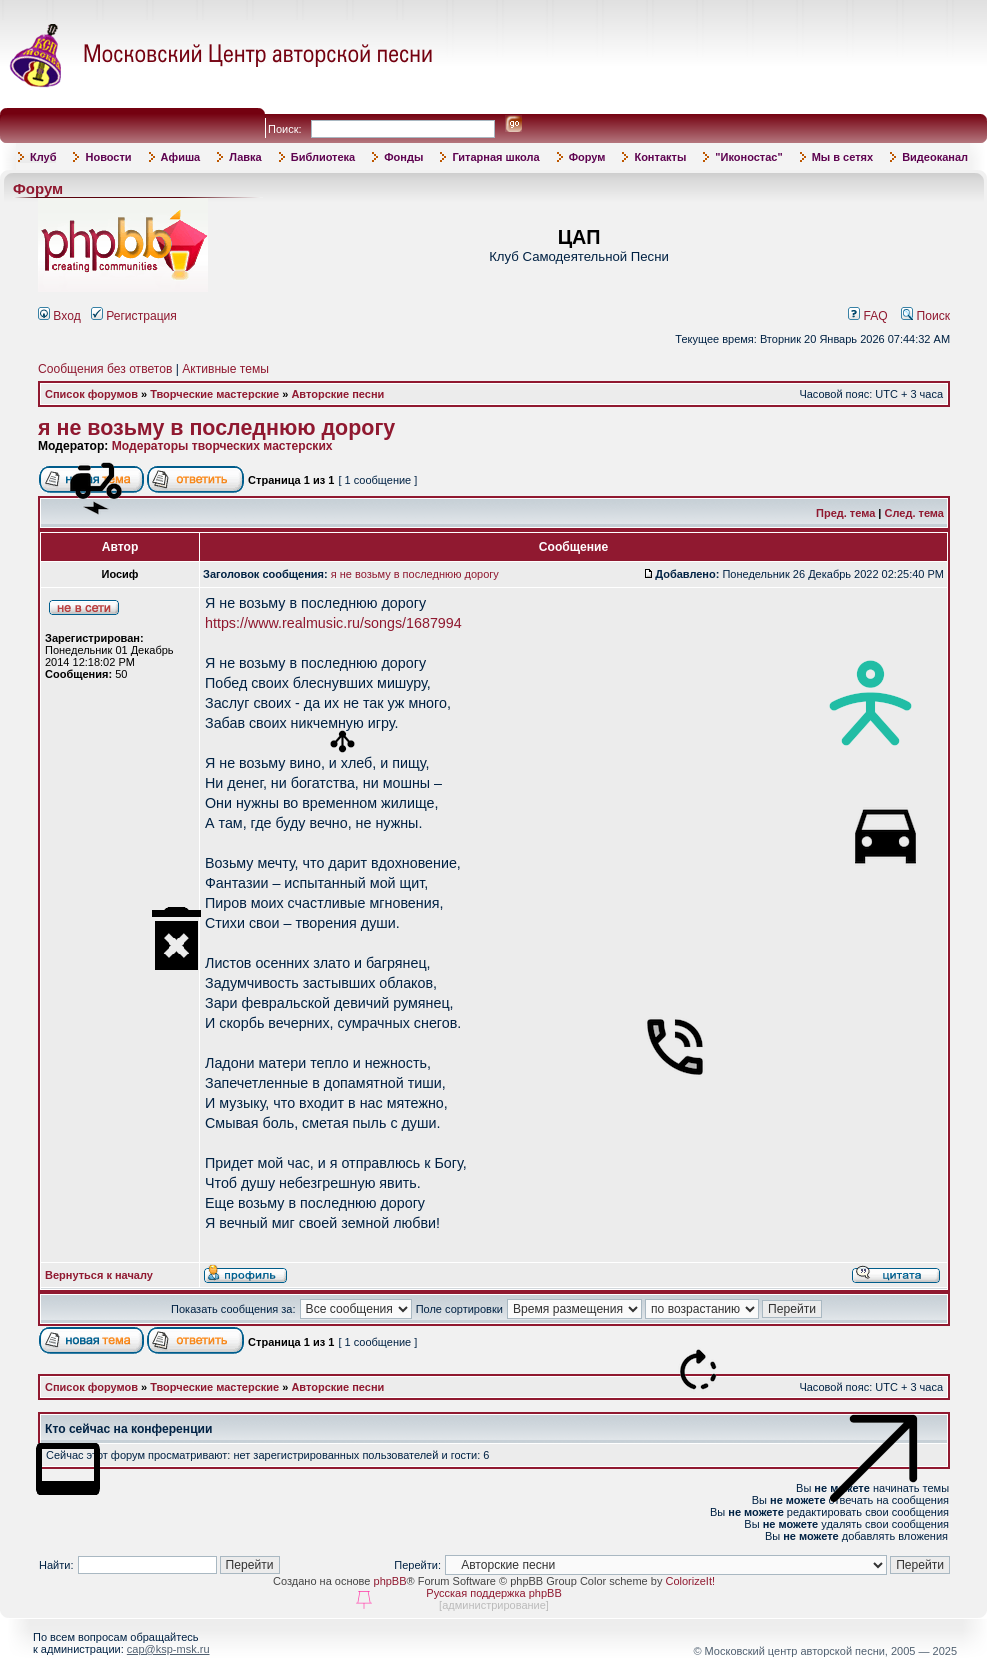 The image size is (987, 1667). Describe the element at coordinates (675, 1047) in the screenshot. I see `indicates an active phone call in progress` at that location.